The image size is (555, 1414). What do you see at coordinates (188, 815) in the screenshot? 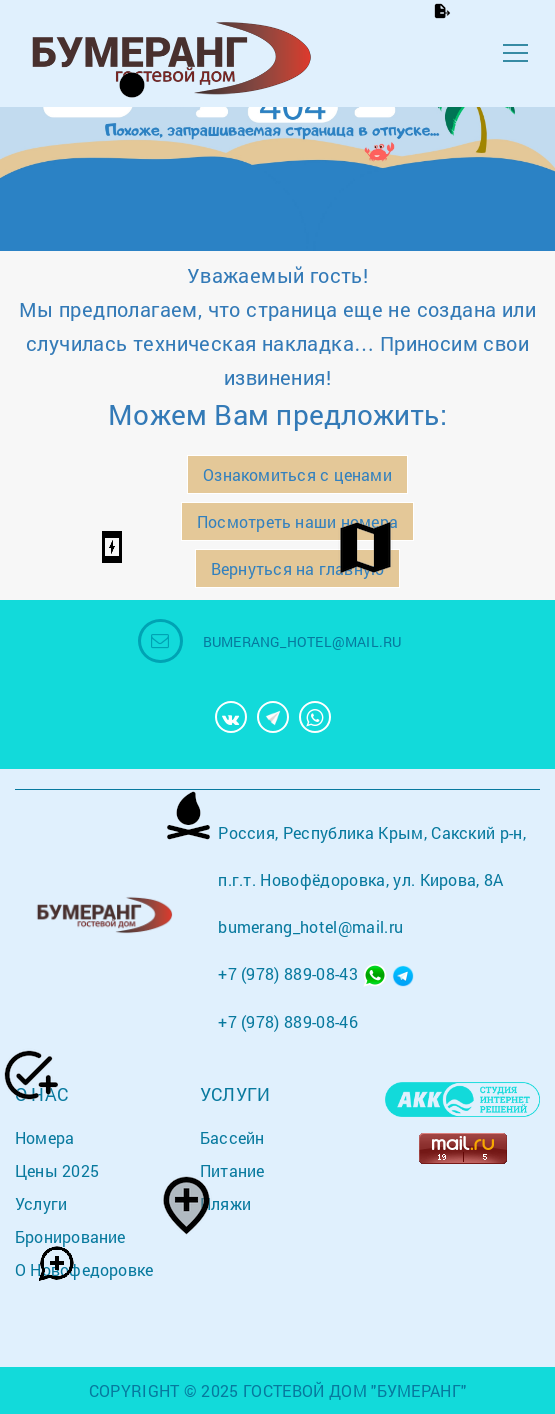
I see `access camping or outdoor activity features` at bounding box center [188, 815].